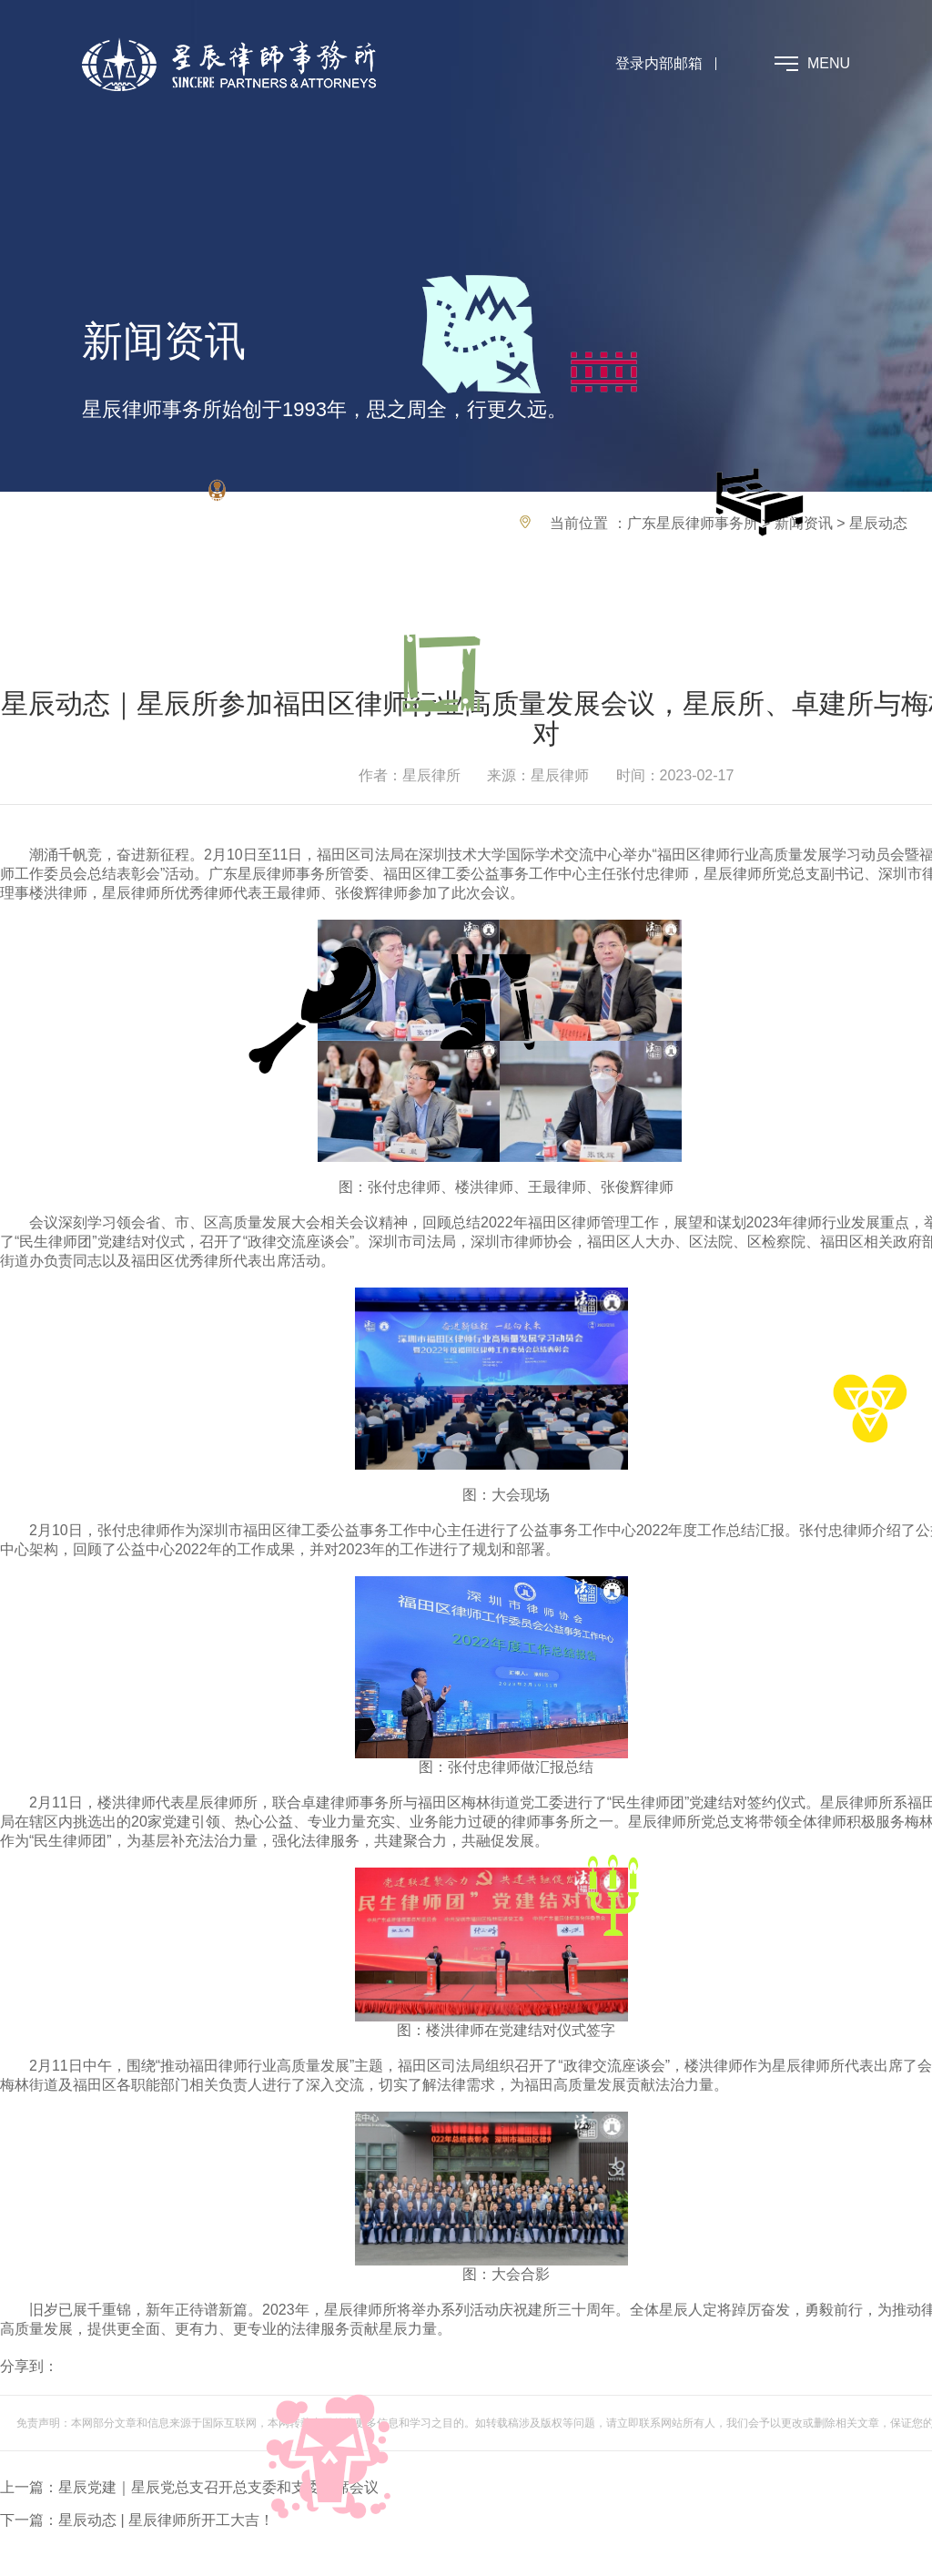  I want to click on decorative lighting or ambiance setting, so click(613, 1895).